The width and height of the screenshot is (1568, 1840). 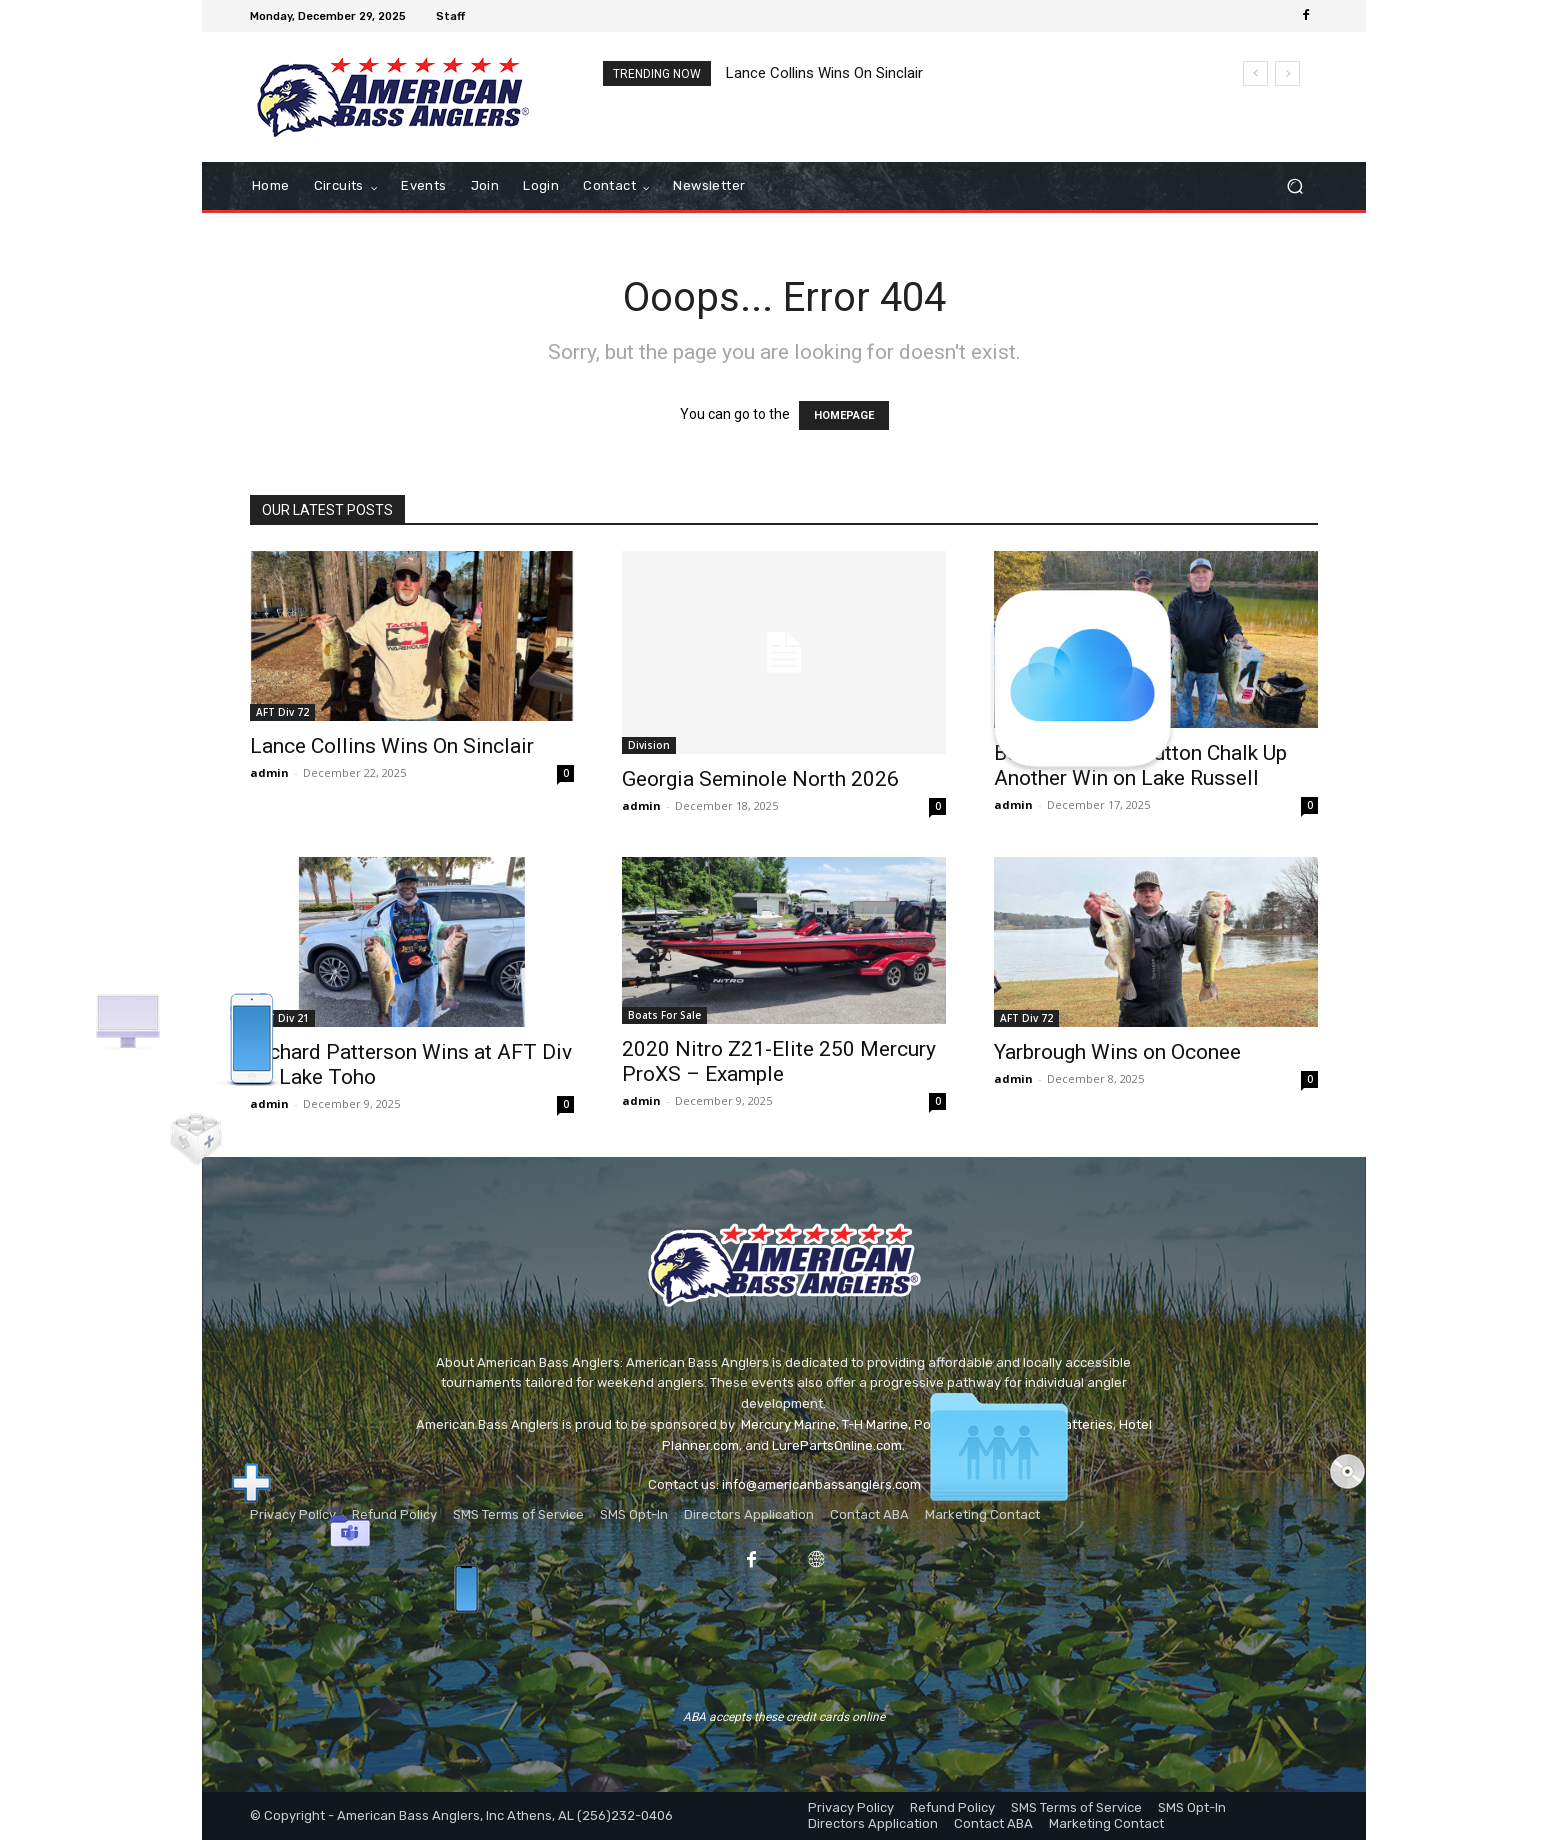 What do you see at coordinates (466, 1589) in the screenshot?
I see `iPhone 11 Pro device icon` at bounding box center [466, 1589].